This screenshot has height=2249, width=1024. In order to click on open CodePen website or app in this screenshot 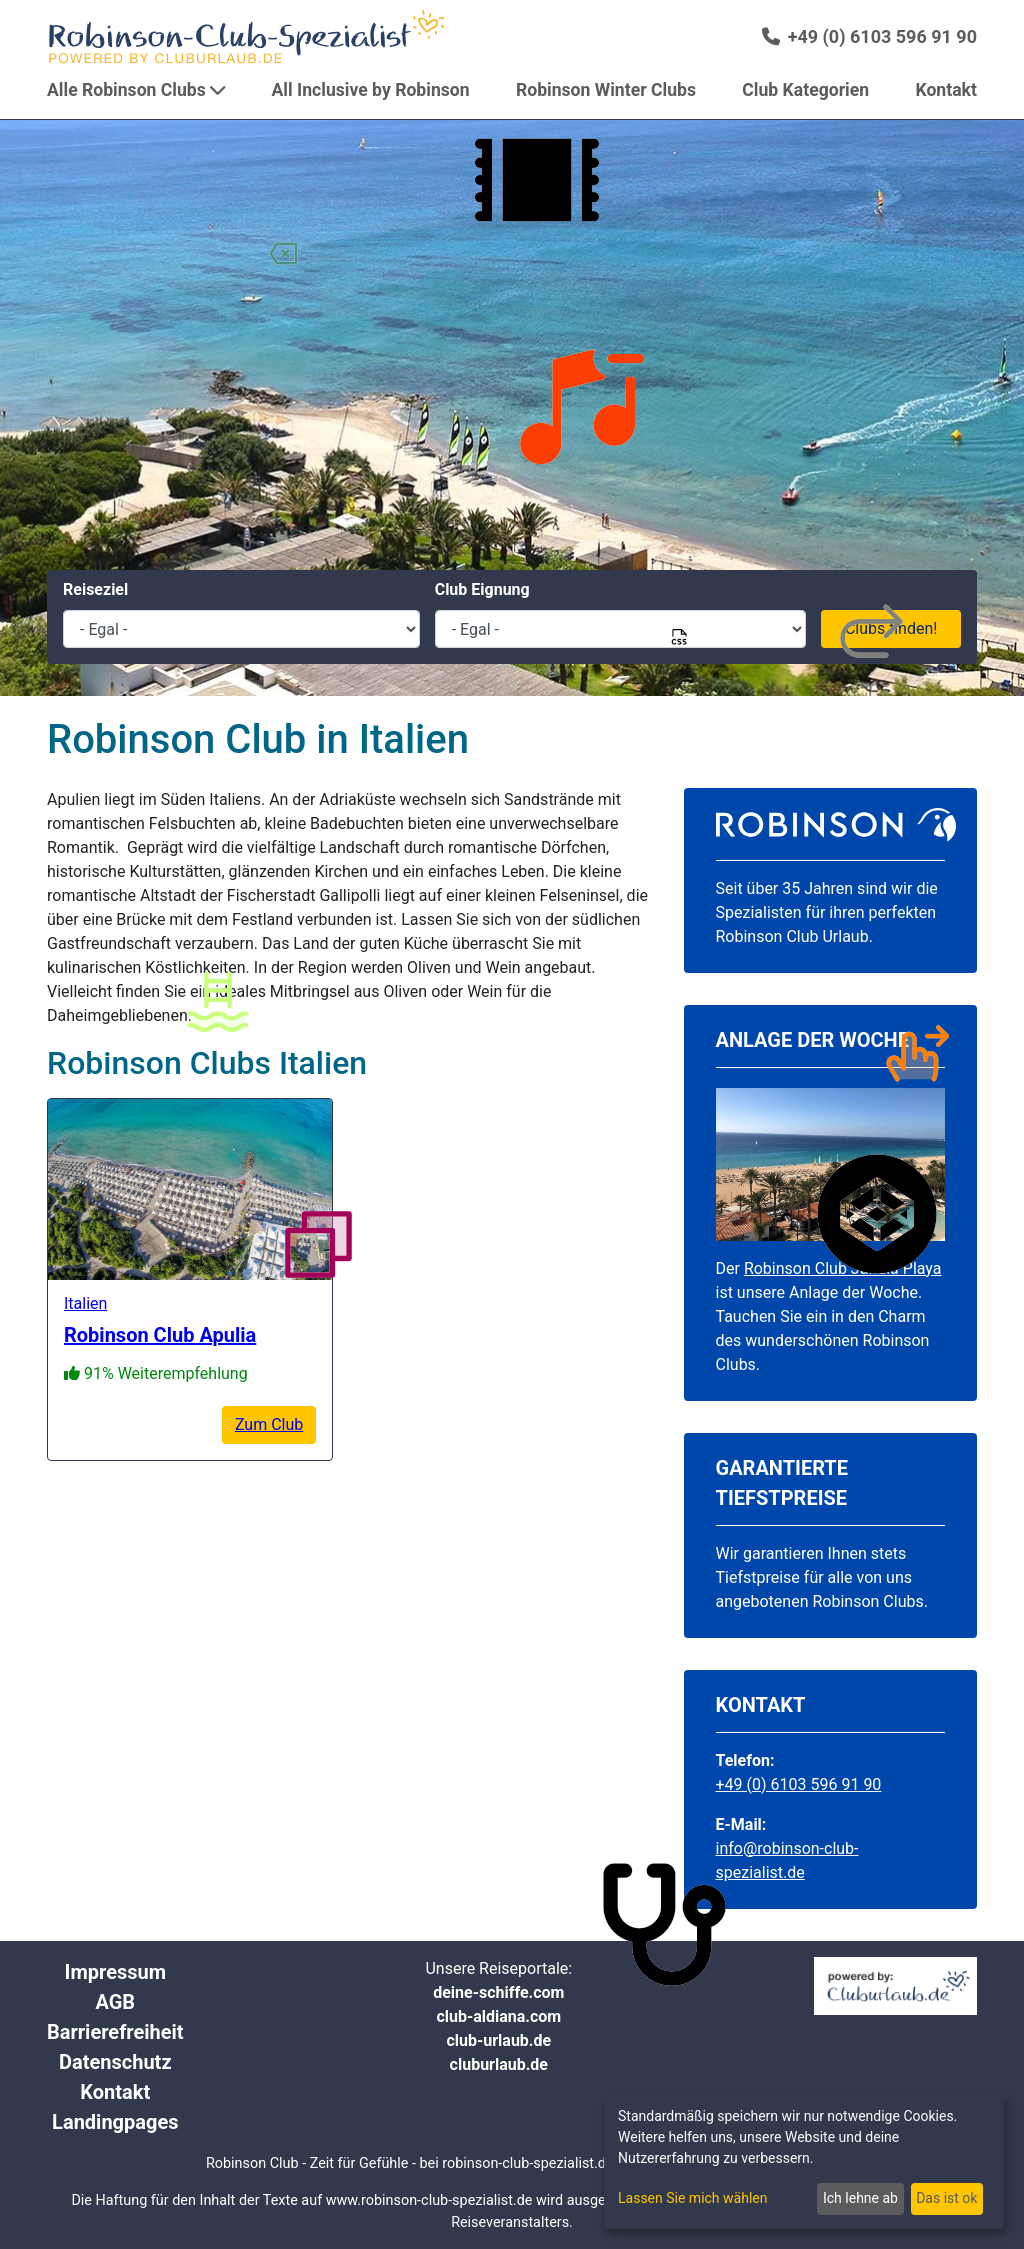, I will do `click(877, 1214)`.